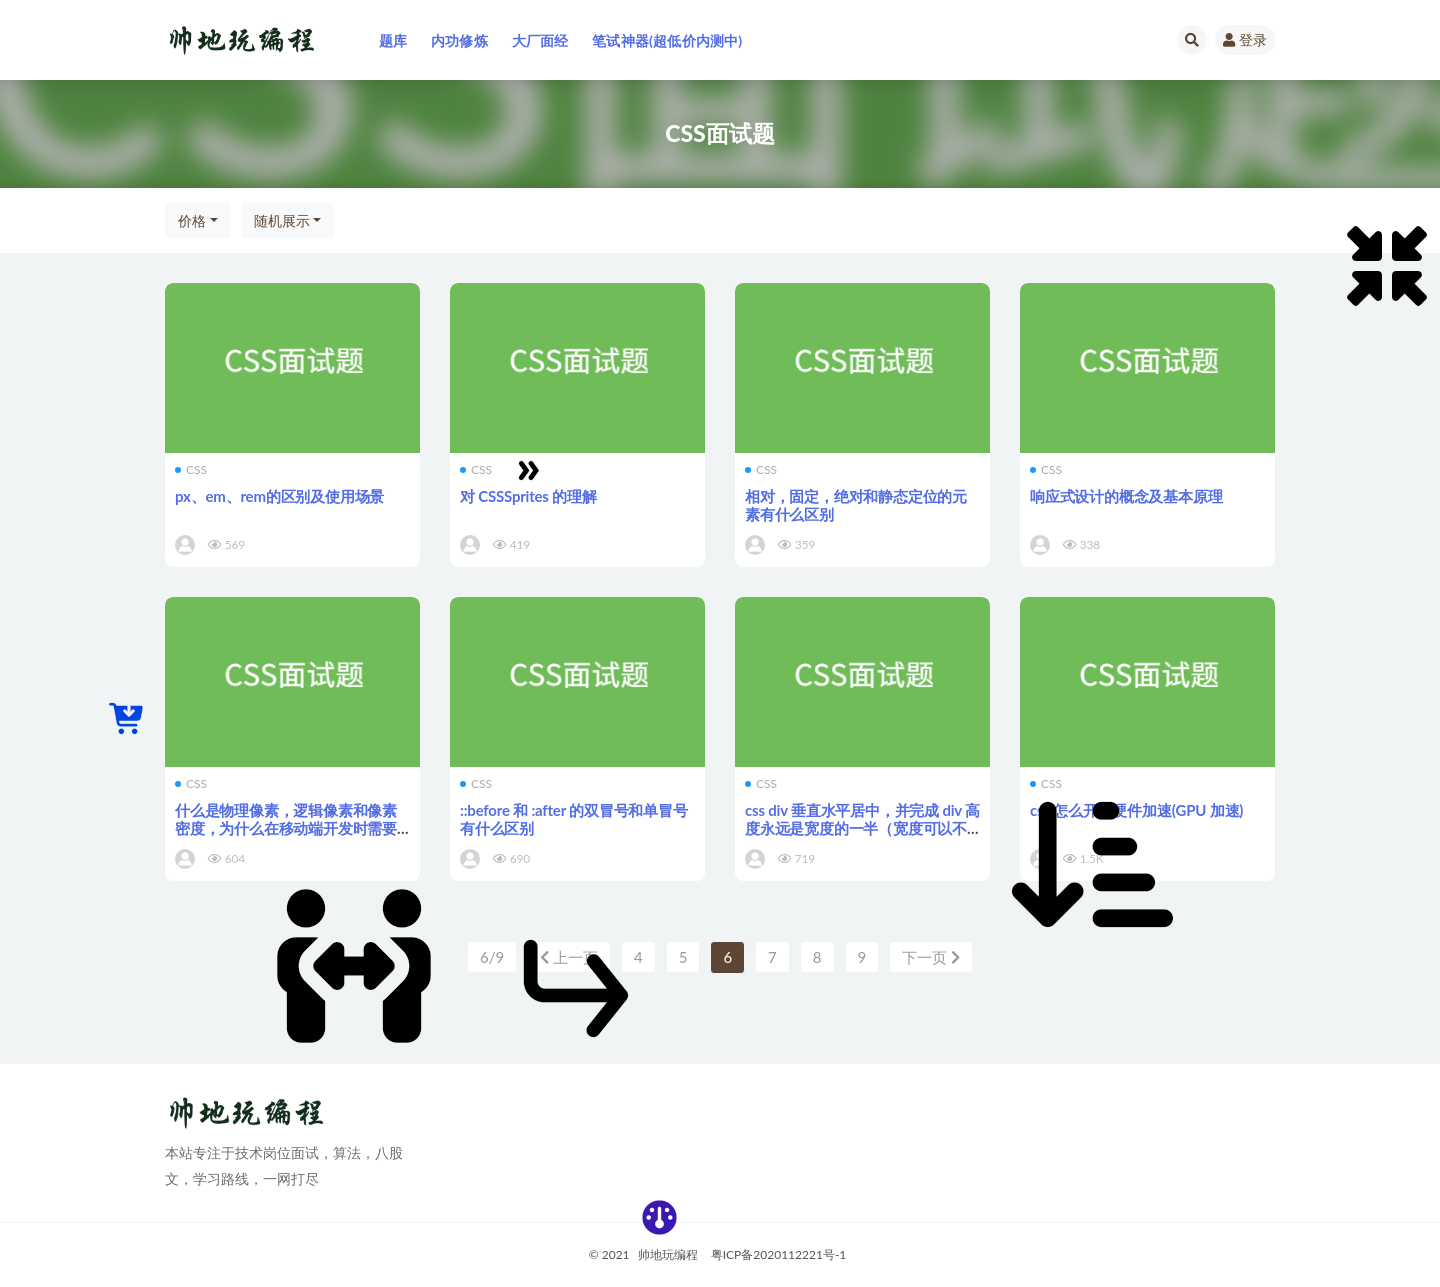 Image resolution: width=1440 pixels, height=1287 pixels. I want to click on indicates social distancing or maintaining space between people, so click(354, 966).